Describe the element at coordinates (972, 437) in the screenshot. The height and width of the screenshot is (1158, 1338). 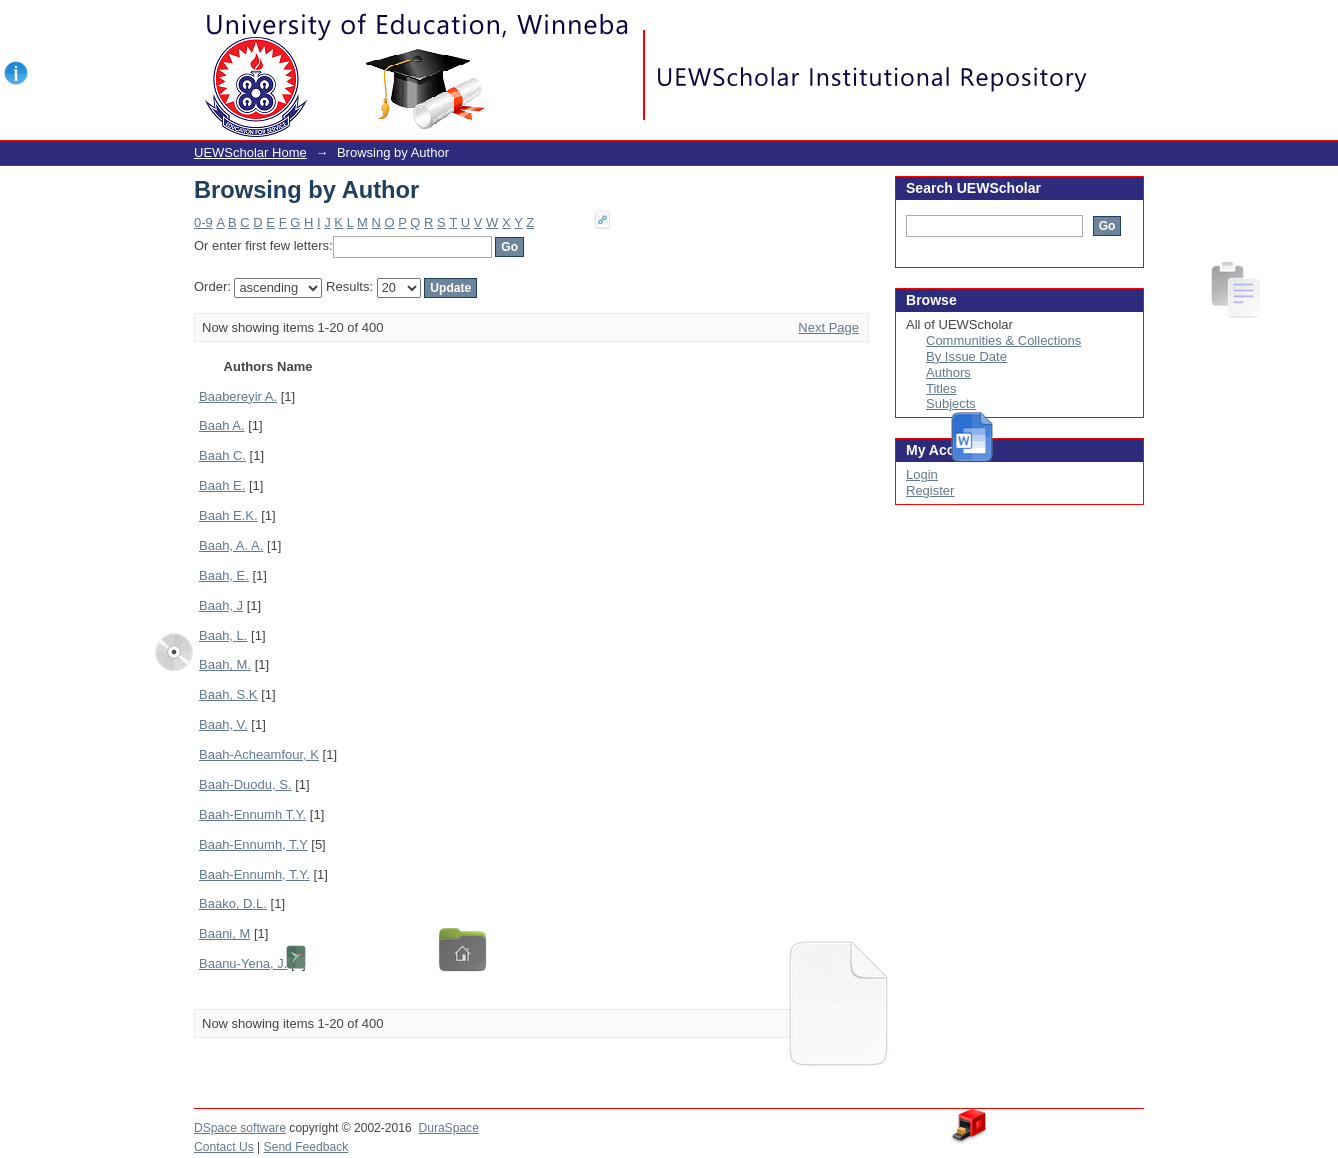
I see `a microsoft word document file` at that location.